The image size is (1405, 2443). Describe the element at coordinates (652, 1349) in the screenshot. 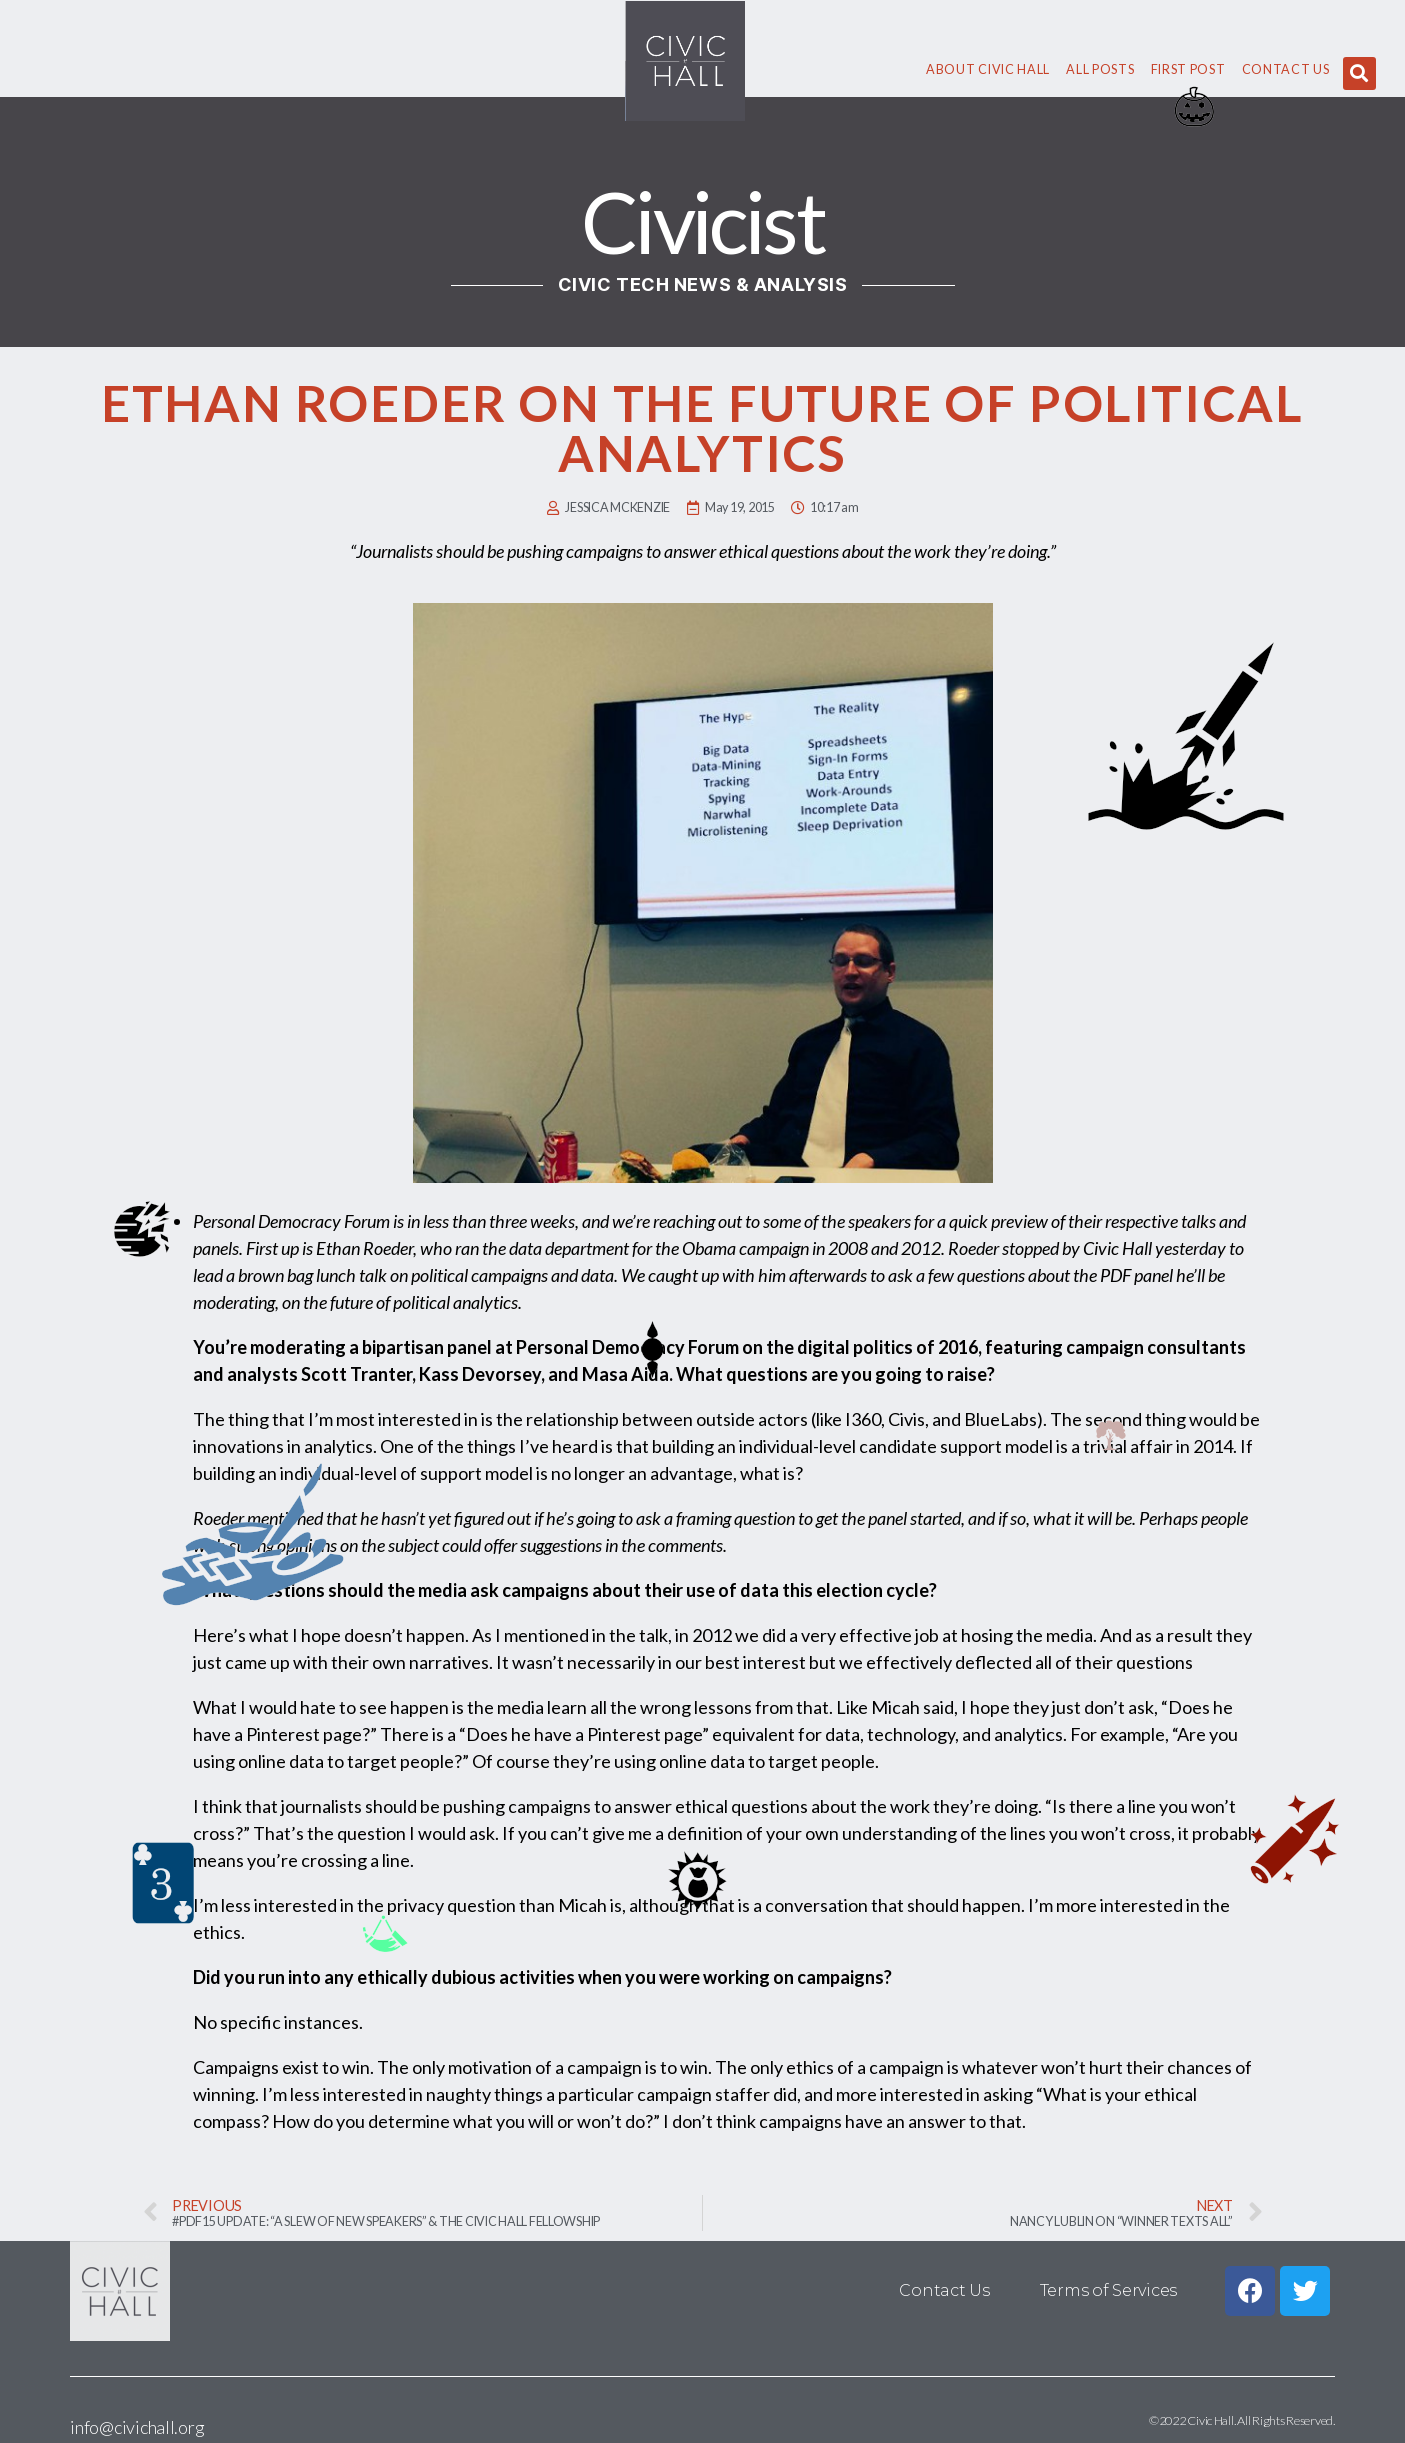

I see `indicates player has reached level two` at that location.